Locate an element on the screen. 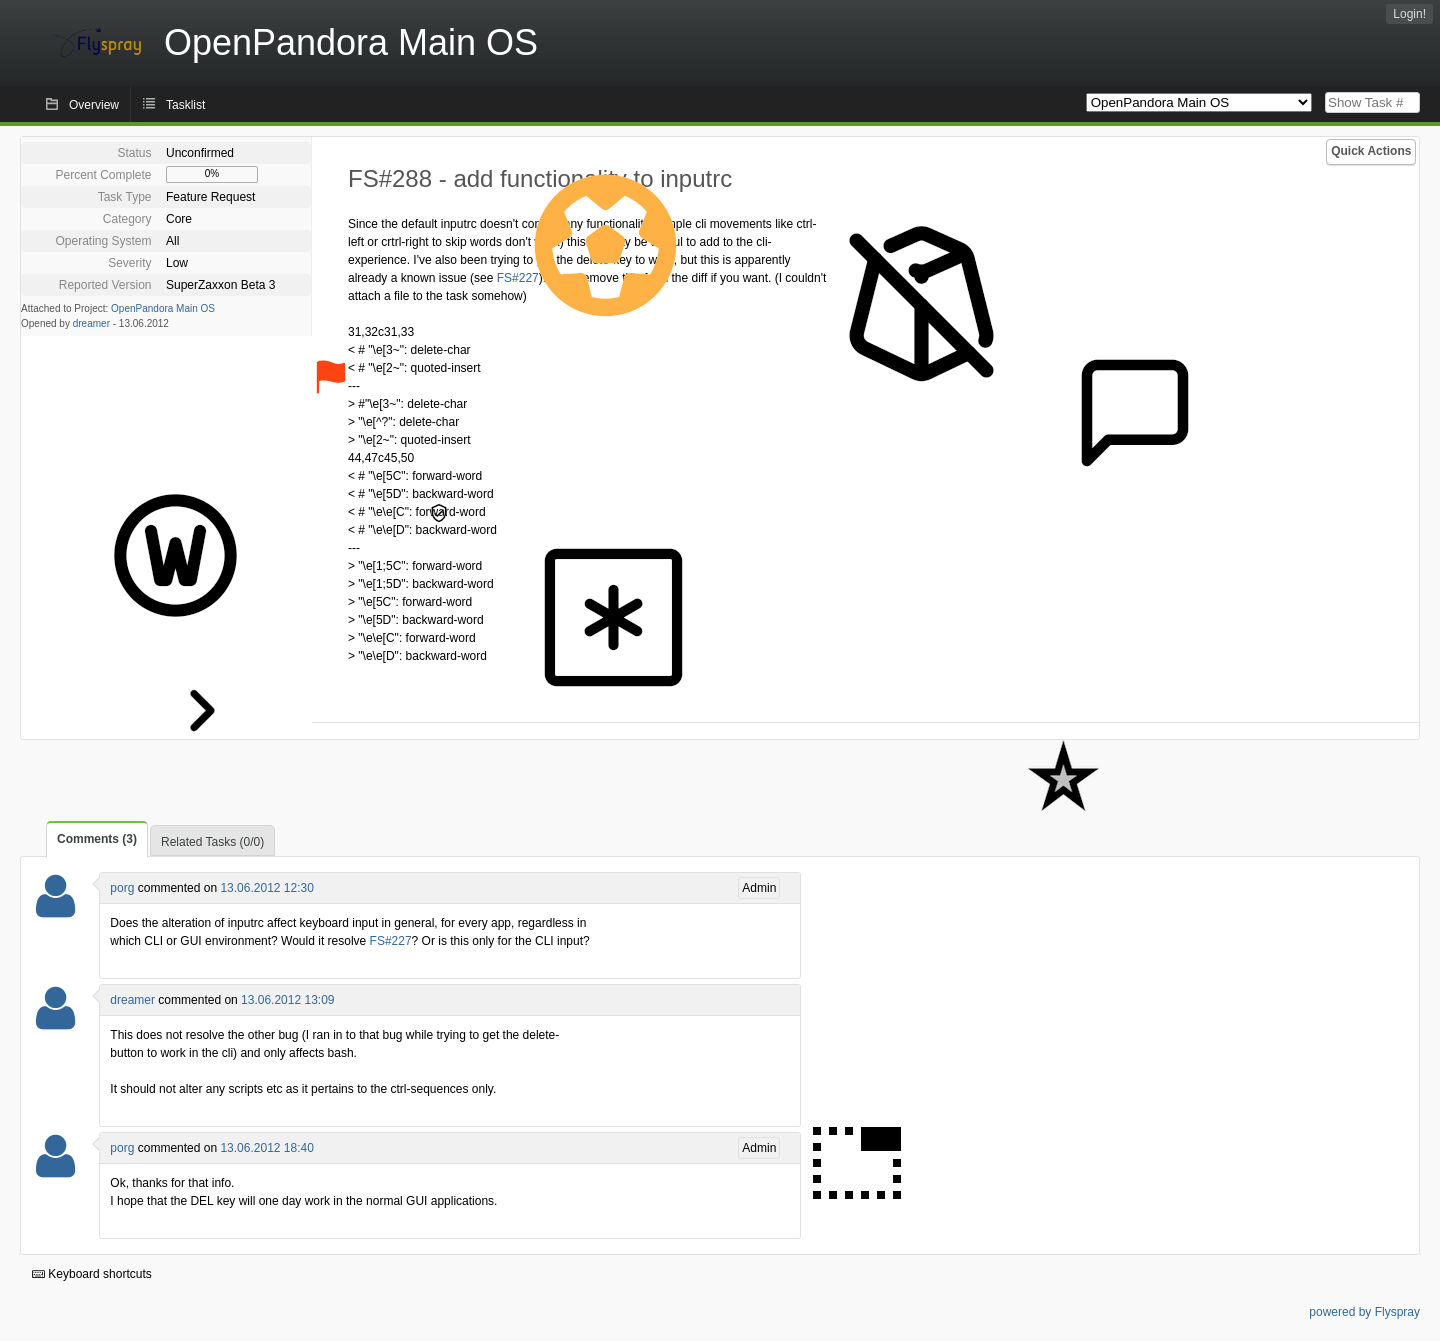 The height and width of the screenshot is (1341, 1440). generate a new access key or password is located at coordinates (613, 617).